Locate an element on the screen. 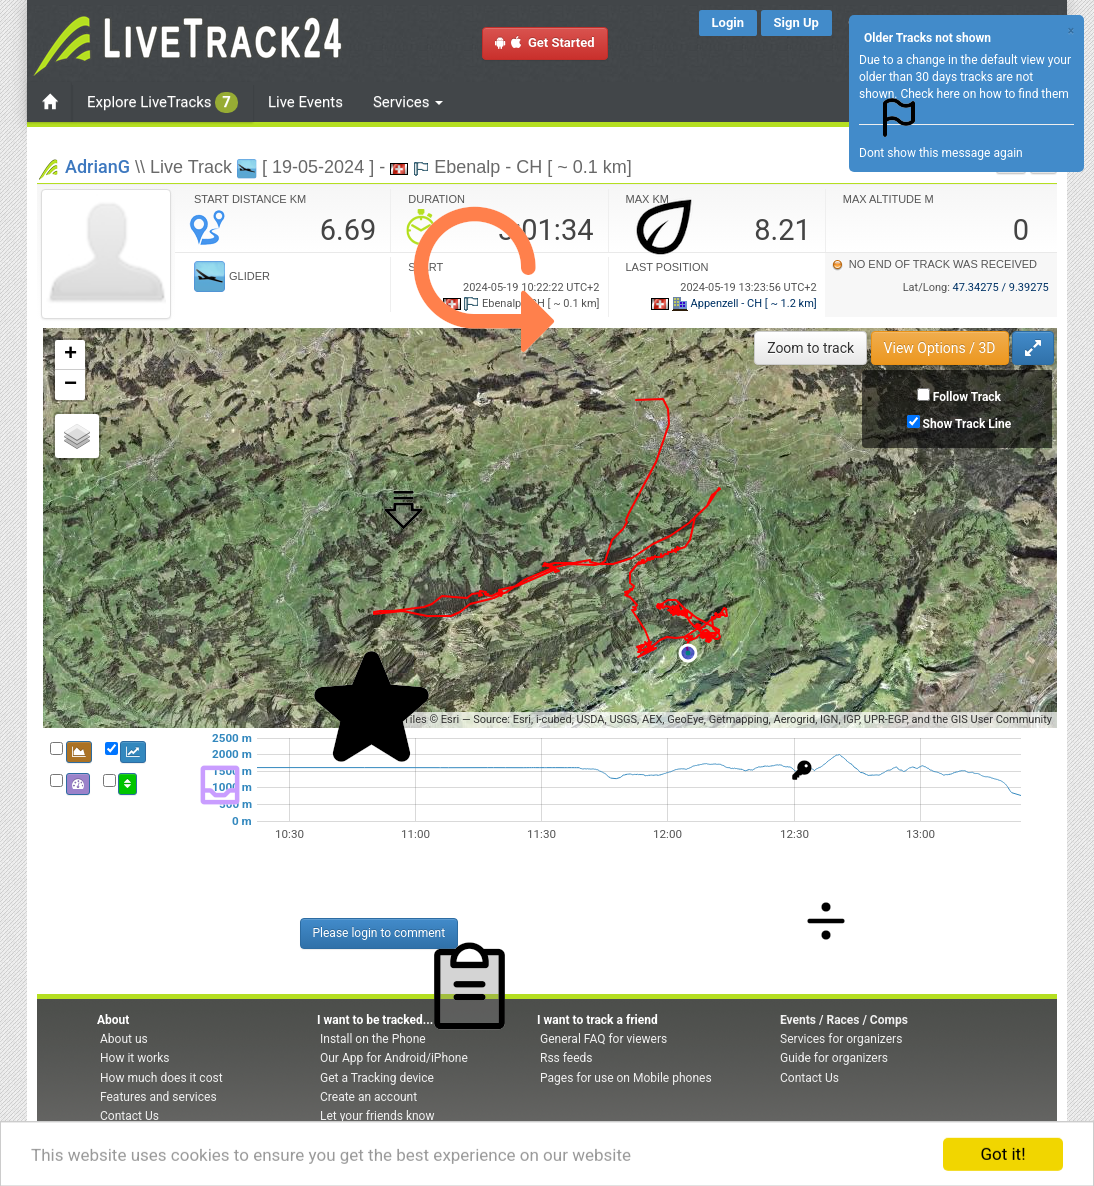 This screenshot has height=1186, width=1094. view clipboard contents is located at coordinates (469, 987).